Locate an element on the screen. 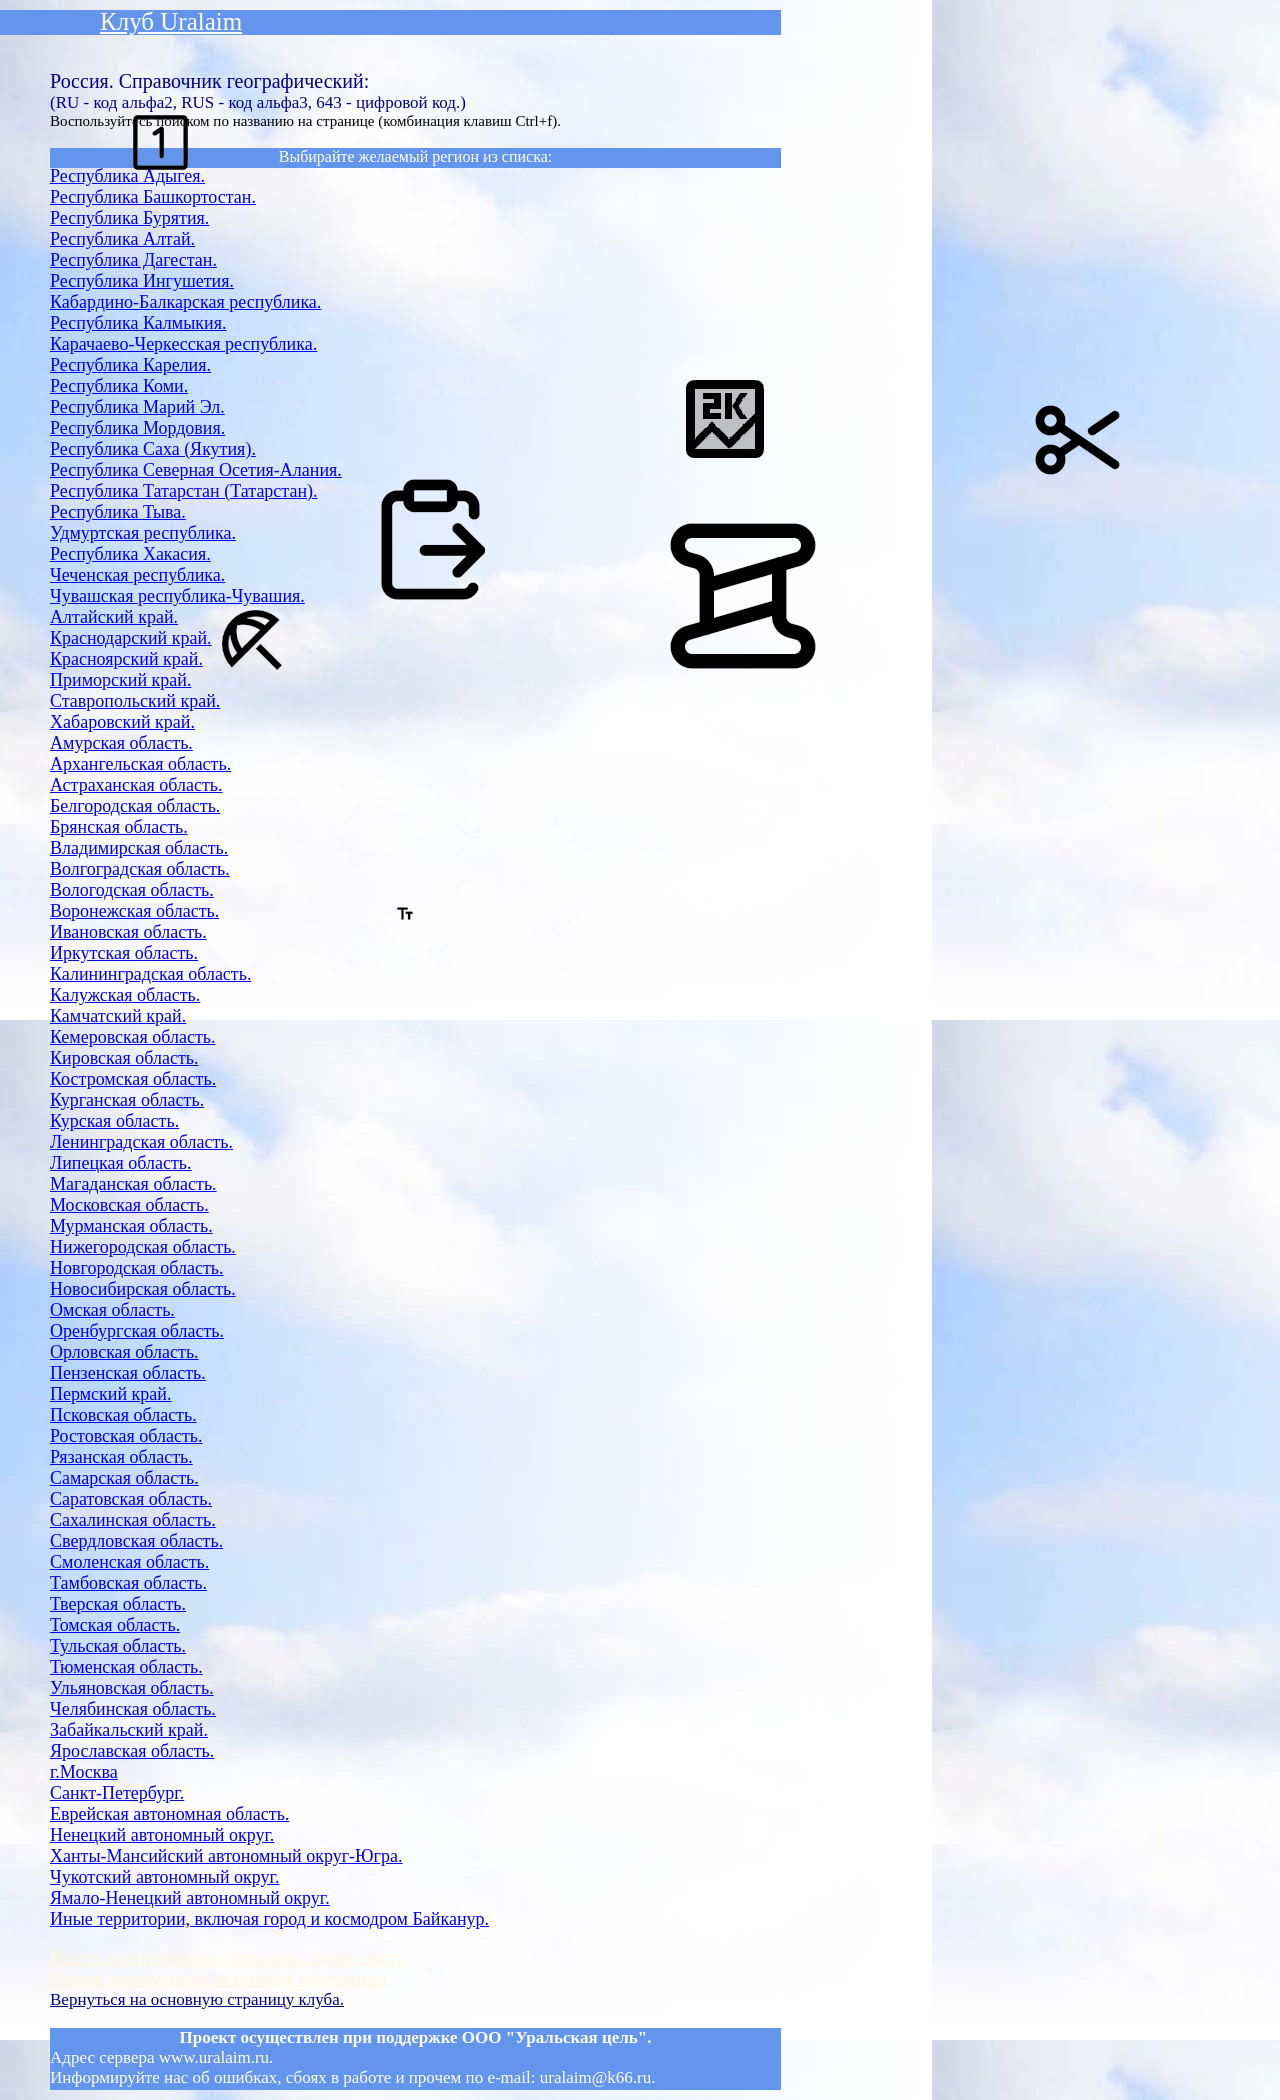 This screenshot has height=2100, width=1280. paste content from clipboard is located at coordinates (430, 539).